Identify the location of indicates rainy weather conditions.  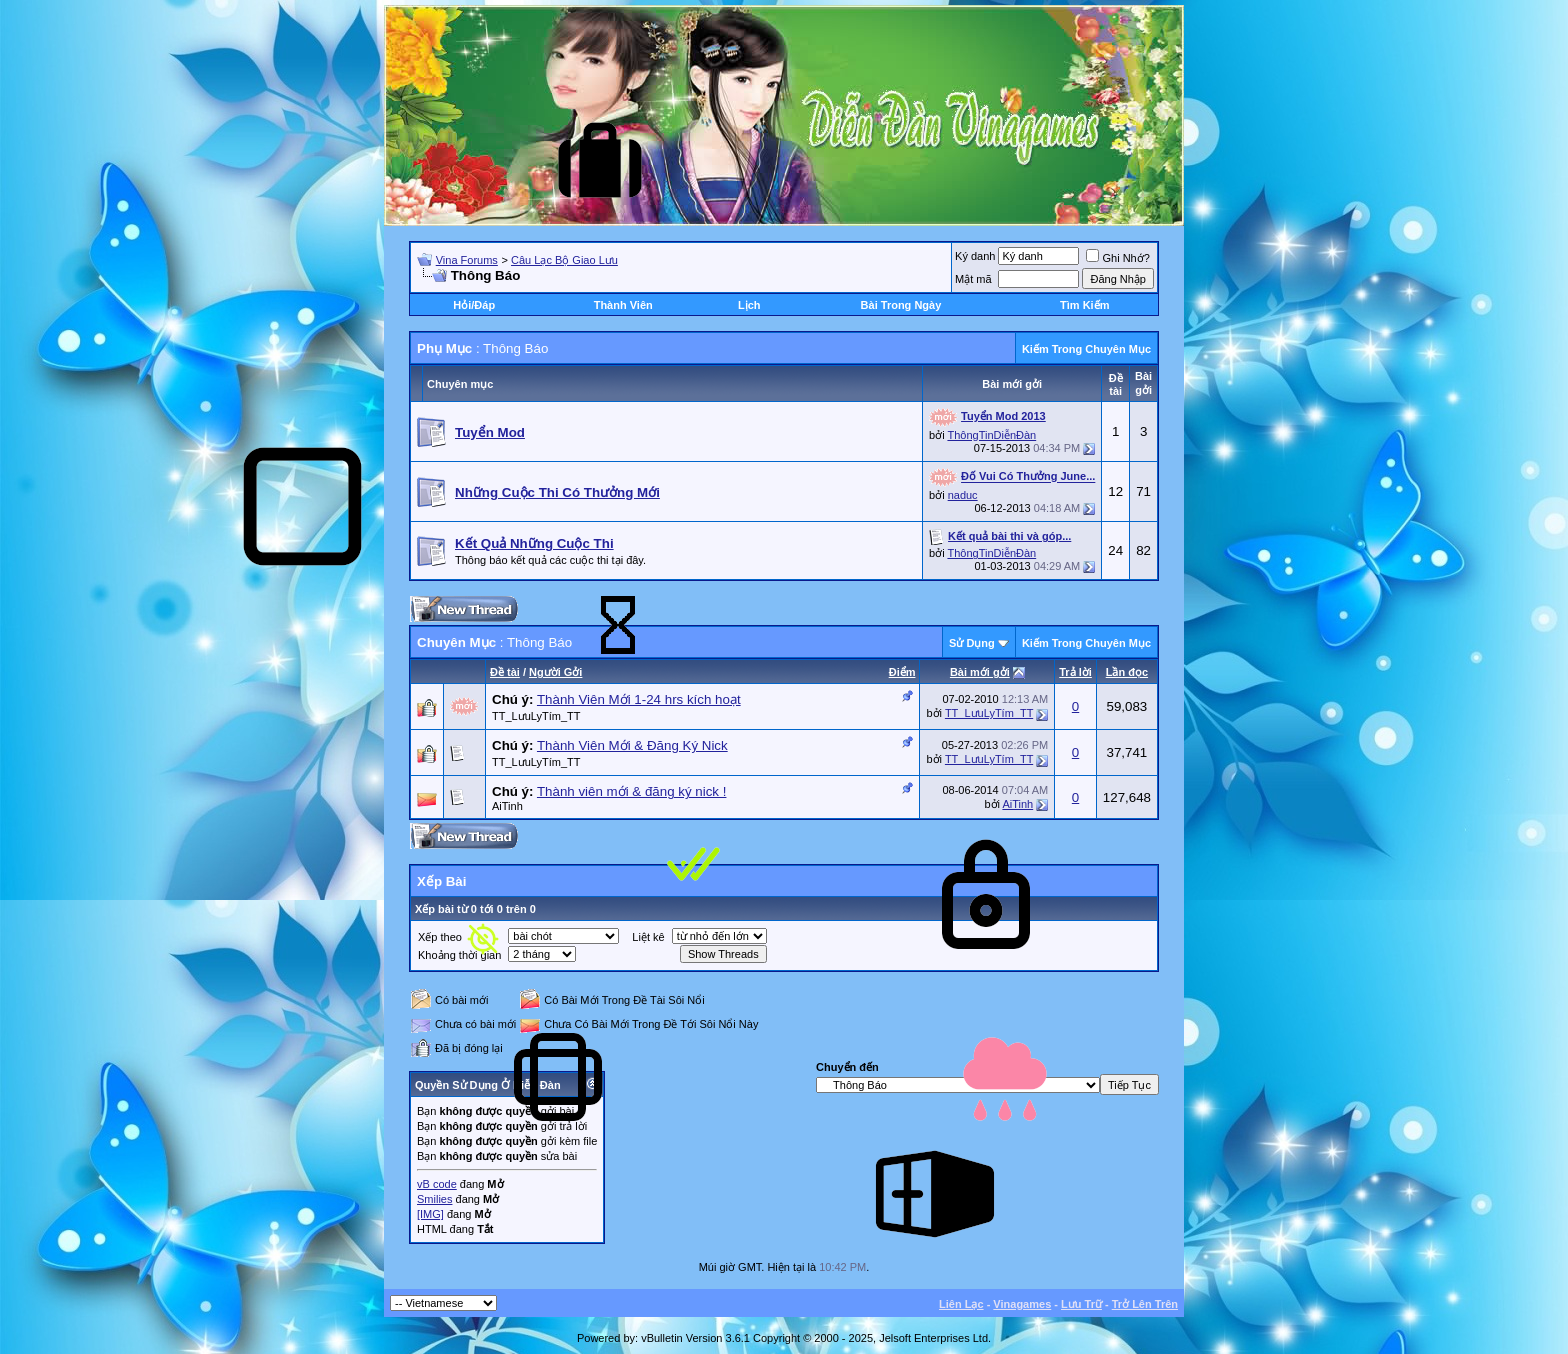
(1005, 1079).